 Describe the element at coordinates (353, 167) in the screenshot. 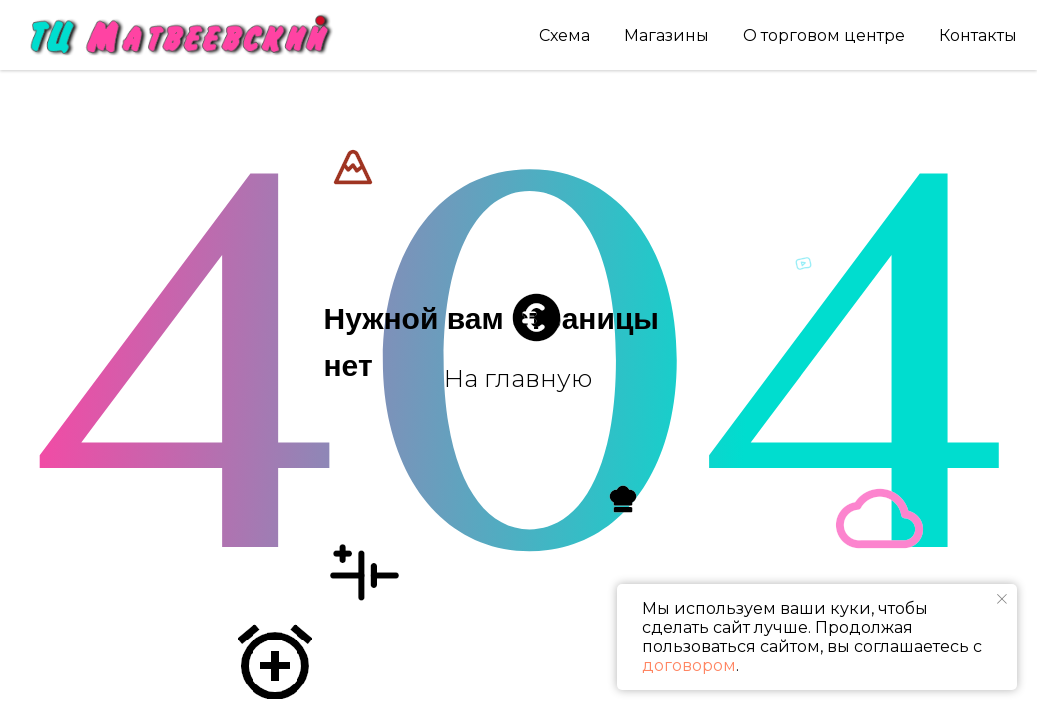

I see `view outdoor or hiking activities` at that location.